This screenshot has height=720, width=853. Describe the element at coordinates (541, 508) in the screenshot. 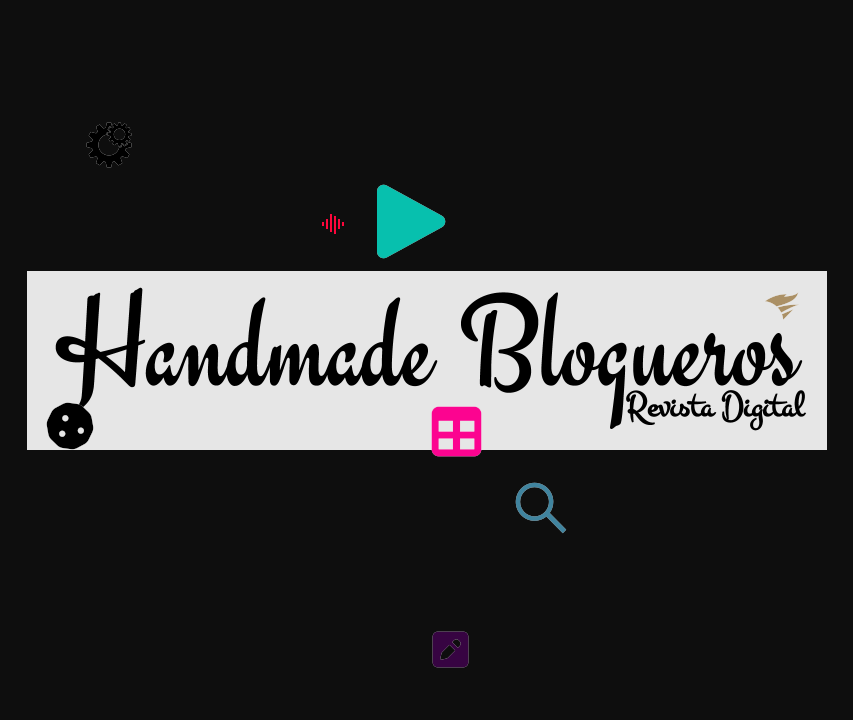

I see `sistrix SEO tool logo` at that location.